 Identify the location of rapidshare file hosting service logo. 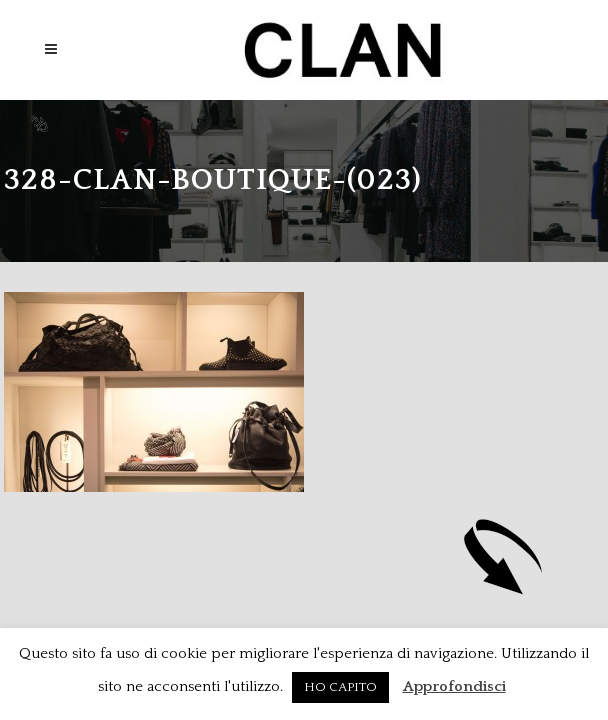
(502, 557).